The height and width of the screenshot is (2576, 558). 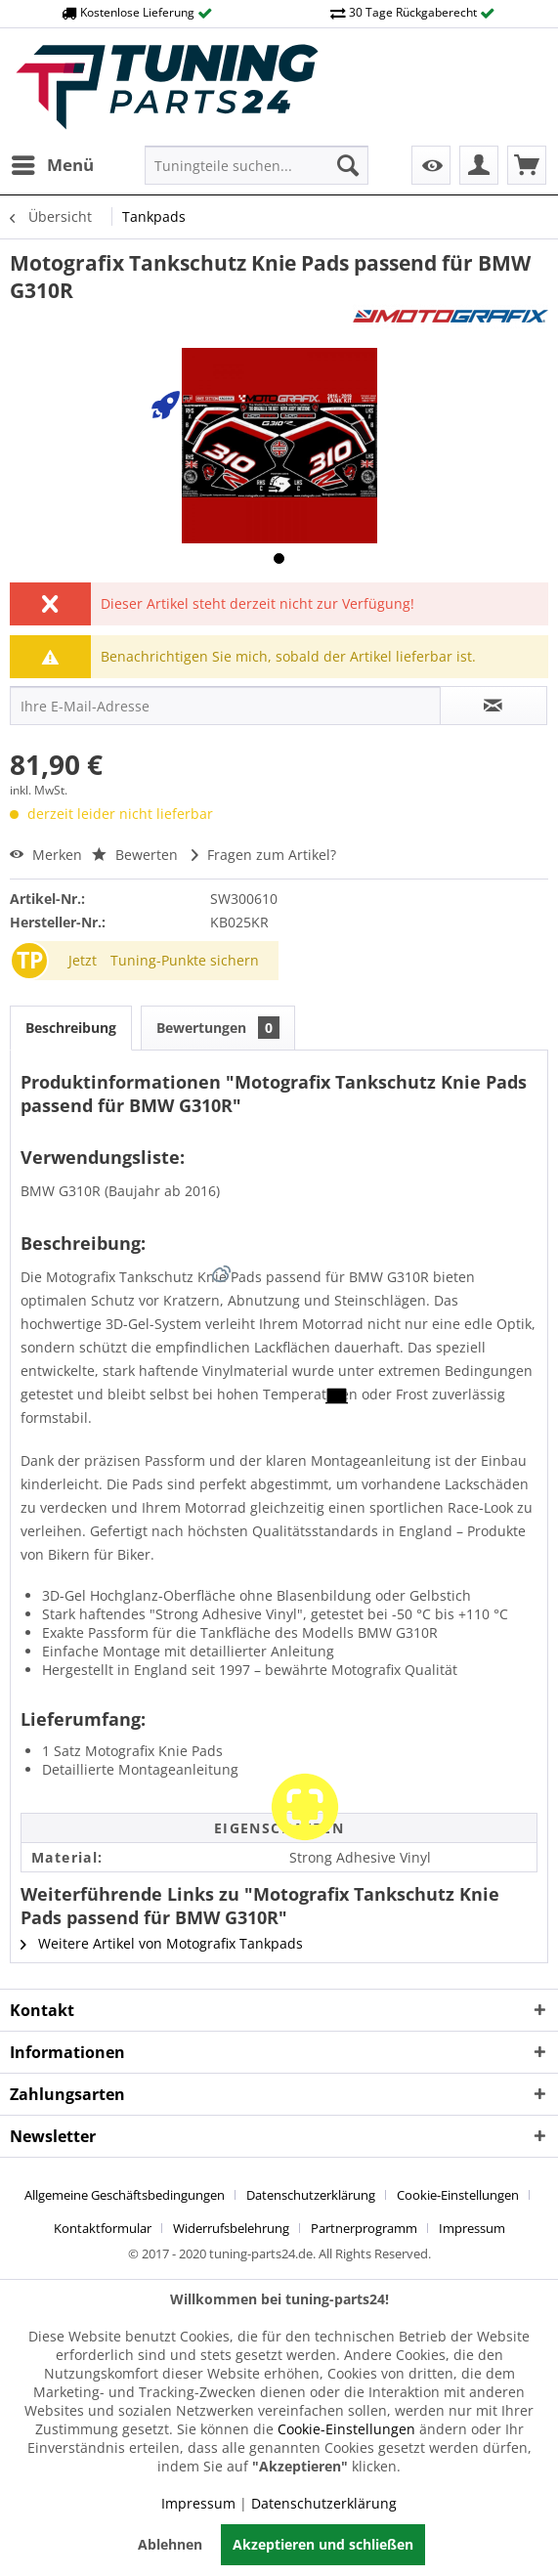 What do you see at coordinates (305, 1807) in the screenshot?
I see `tap to scan a QR code or barcode` at bounding box center [305, 1807].